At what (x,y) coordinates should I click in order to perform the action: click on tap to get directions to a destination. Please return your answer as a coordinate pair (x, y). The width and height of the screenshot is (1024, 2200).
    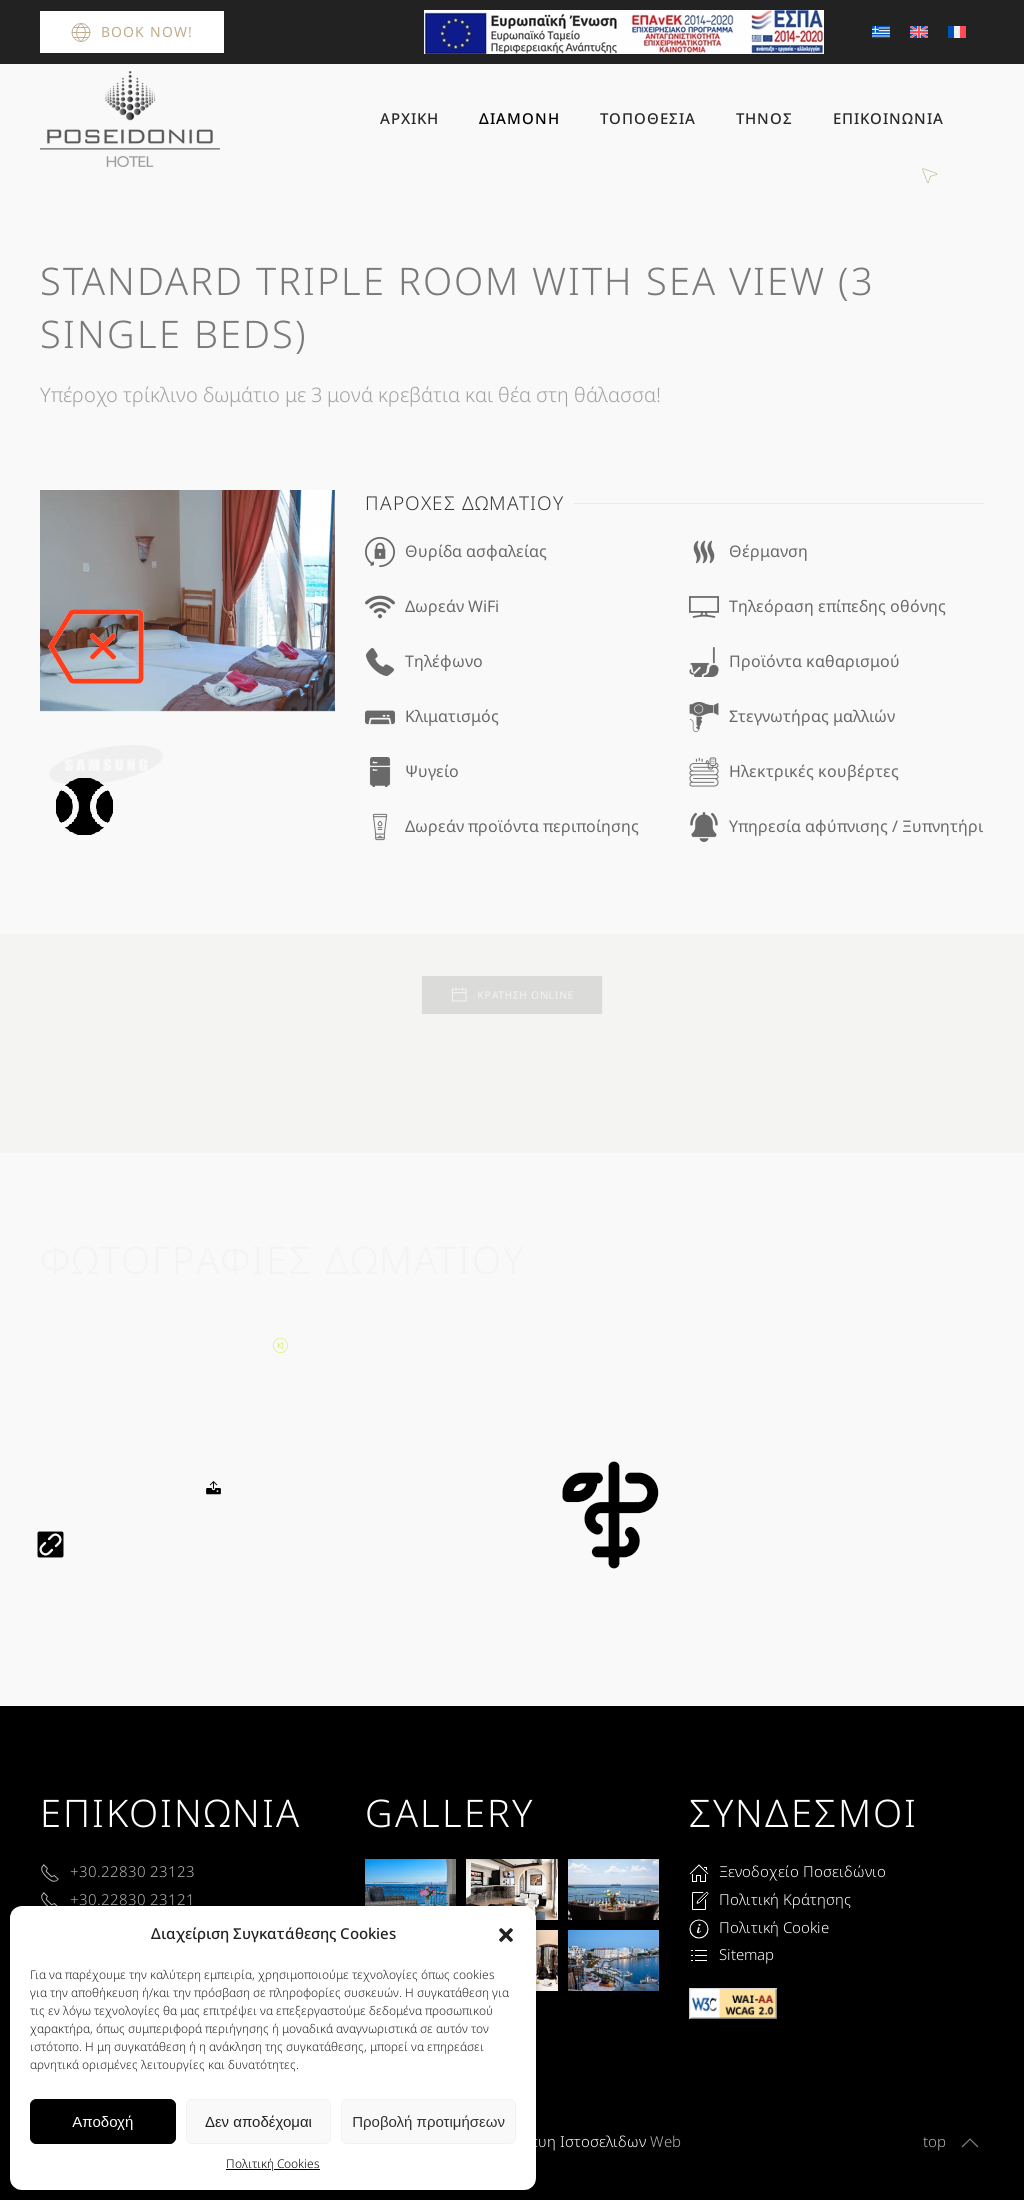
    Looking at the image, I should click on (928, 174).